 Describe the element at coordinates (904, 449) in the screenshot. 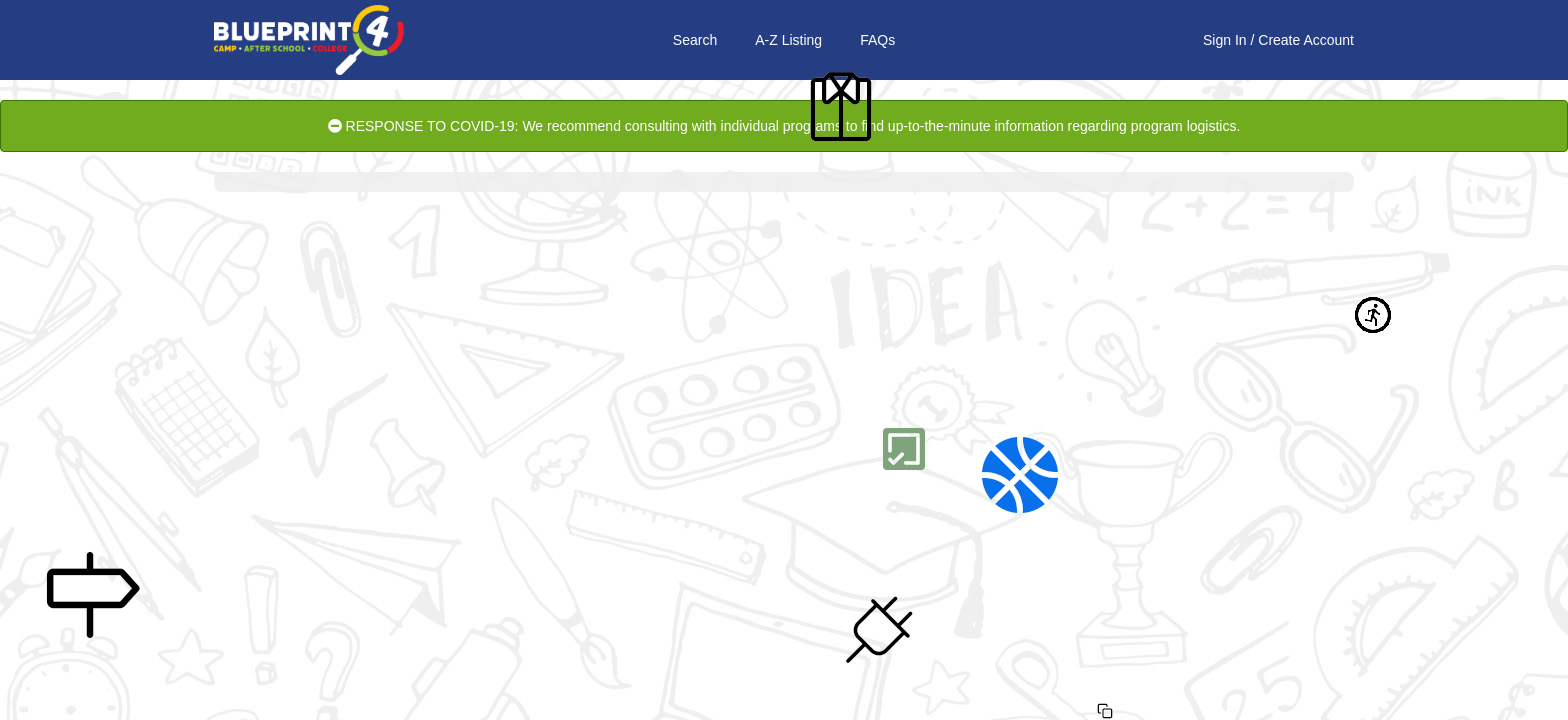

I see `mark task as complete` at that location.